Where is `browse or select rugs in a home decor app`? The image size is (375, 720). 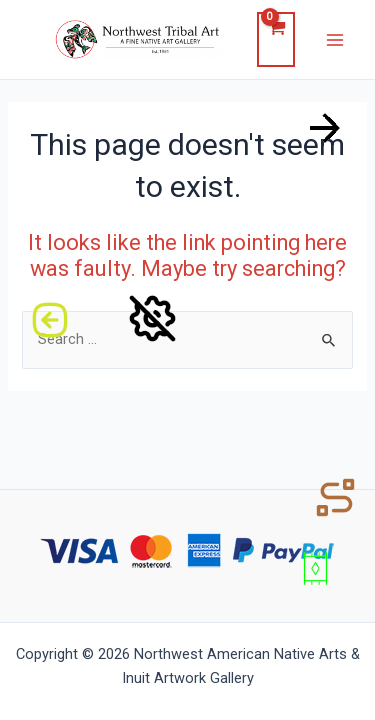
browse or select rugs in a home decor app is located at coordinates (315, 568).